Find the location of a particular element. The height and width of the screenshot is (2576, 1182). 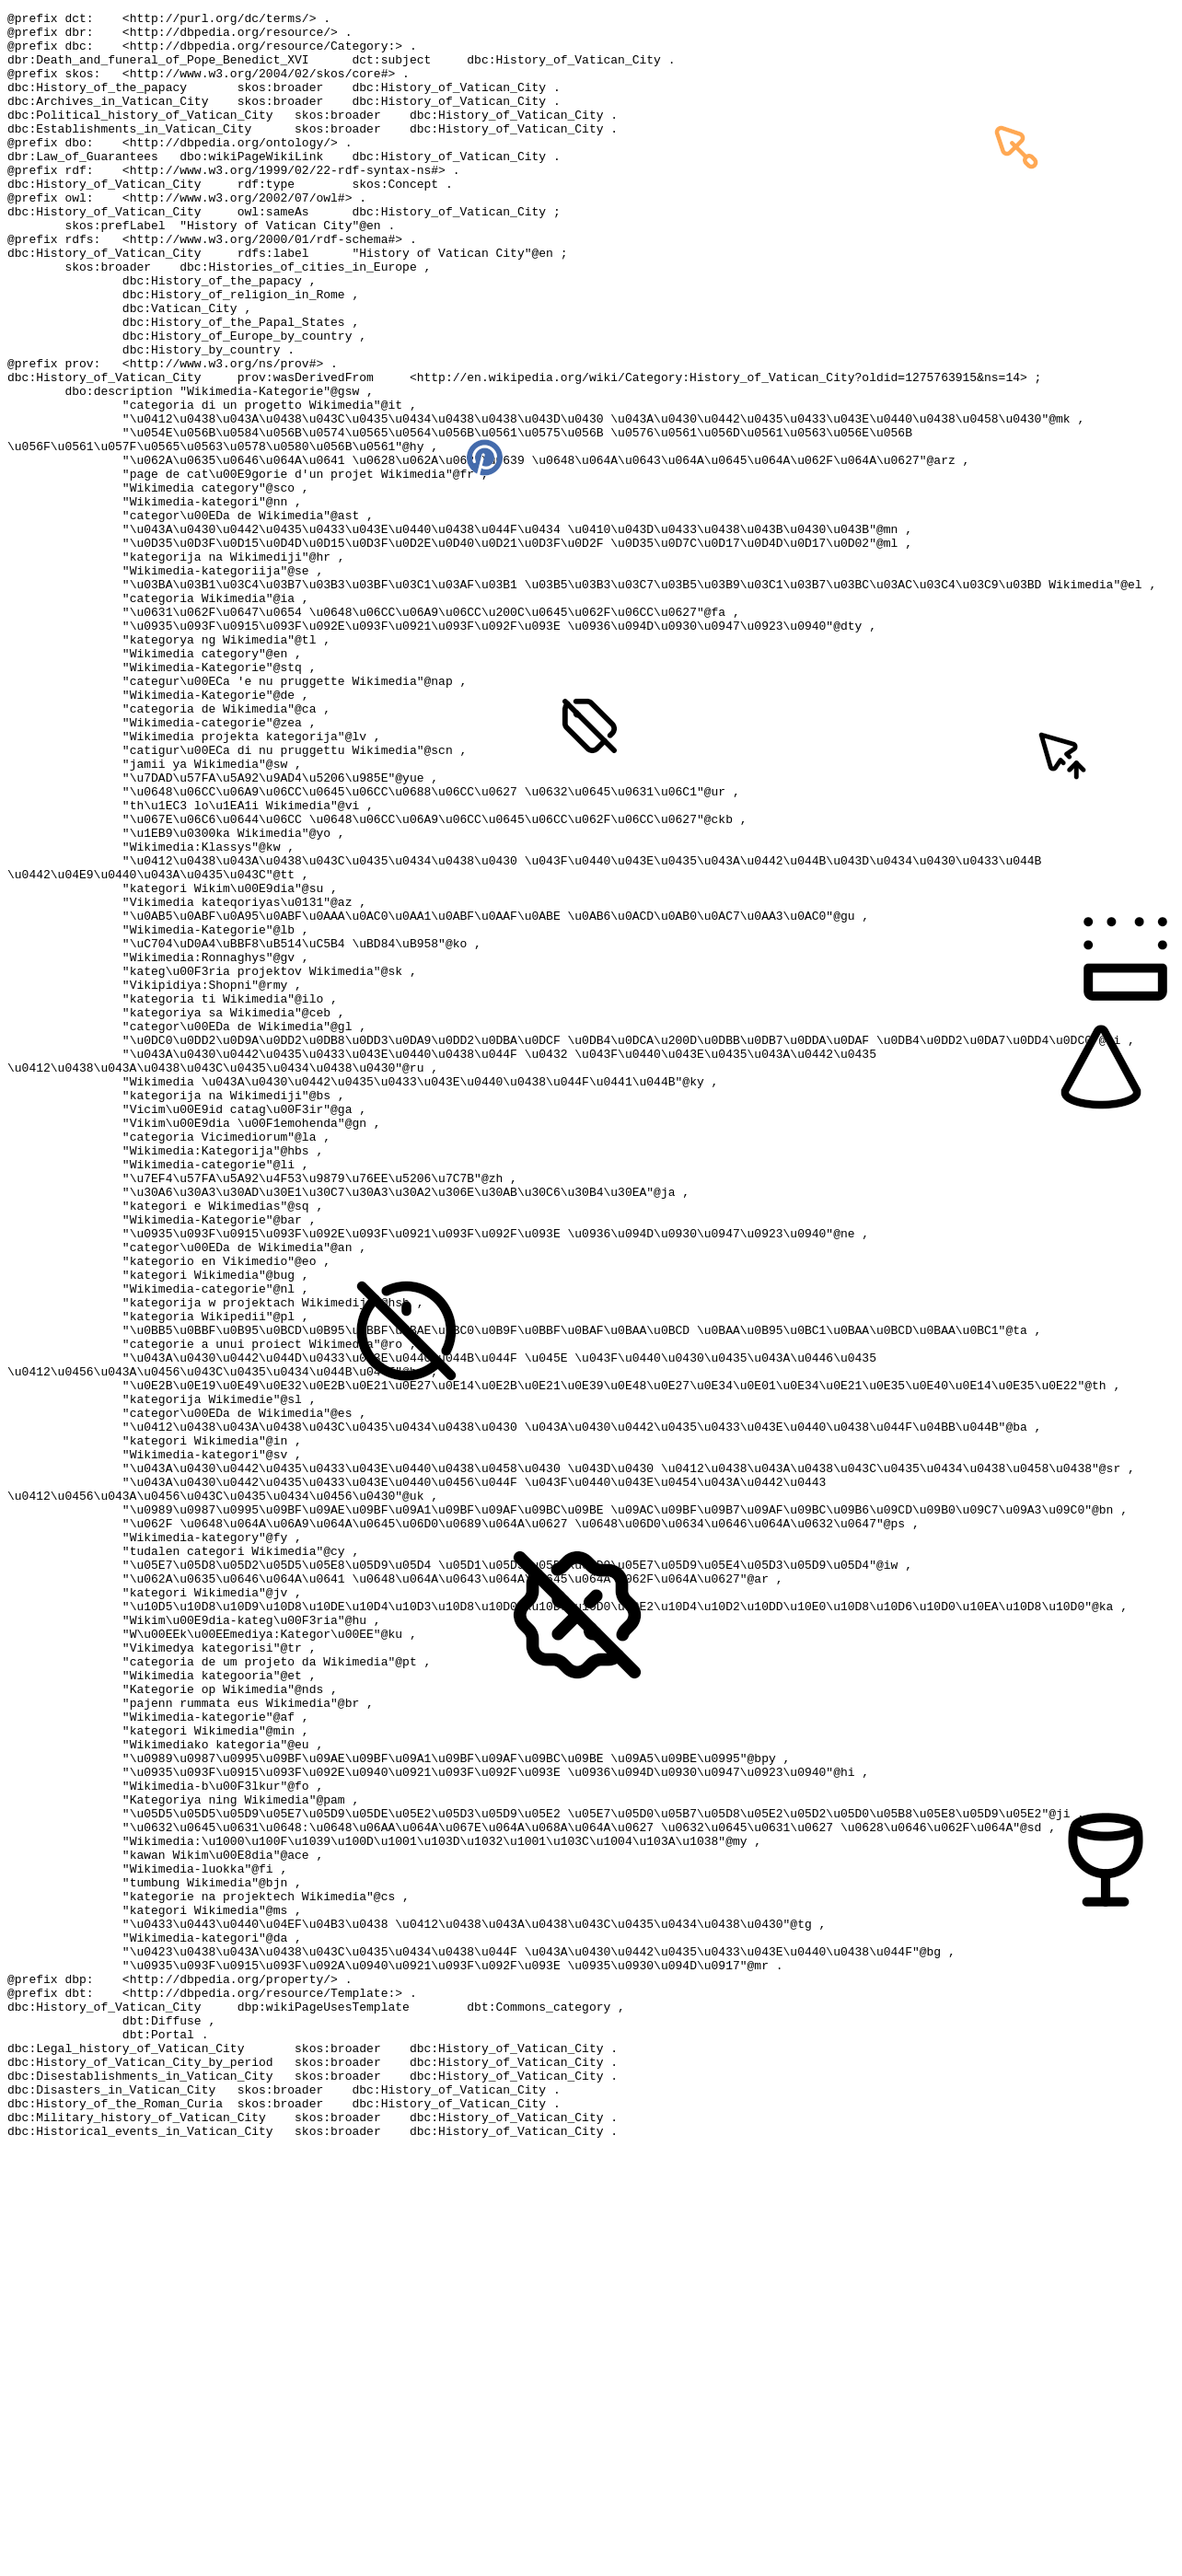

indicates 3D or shape tools is located at coordinates (1101, 1069).